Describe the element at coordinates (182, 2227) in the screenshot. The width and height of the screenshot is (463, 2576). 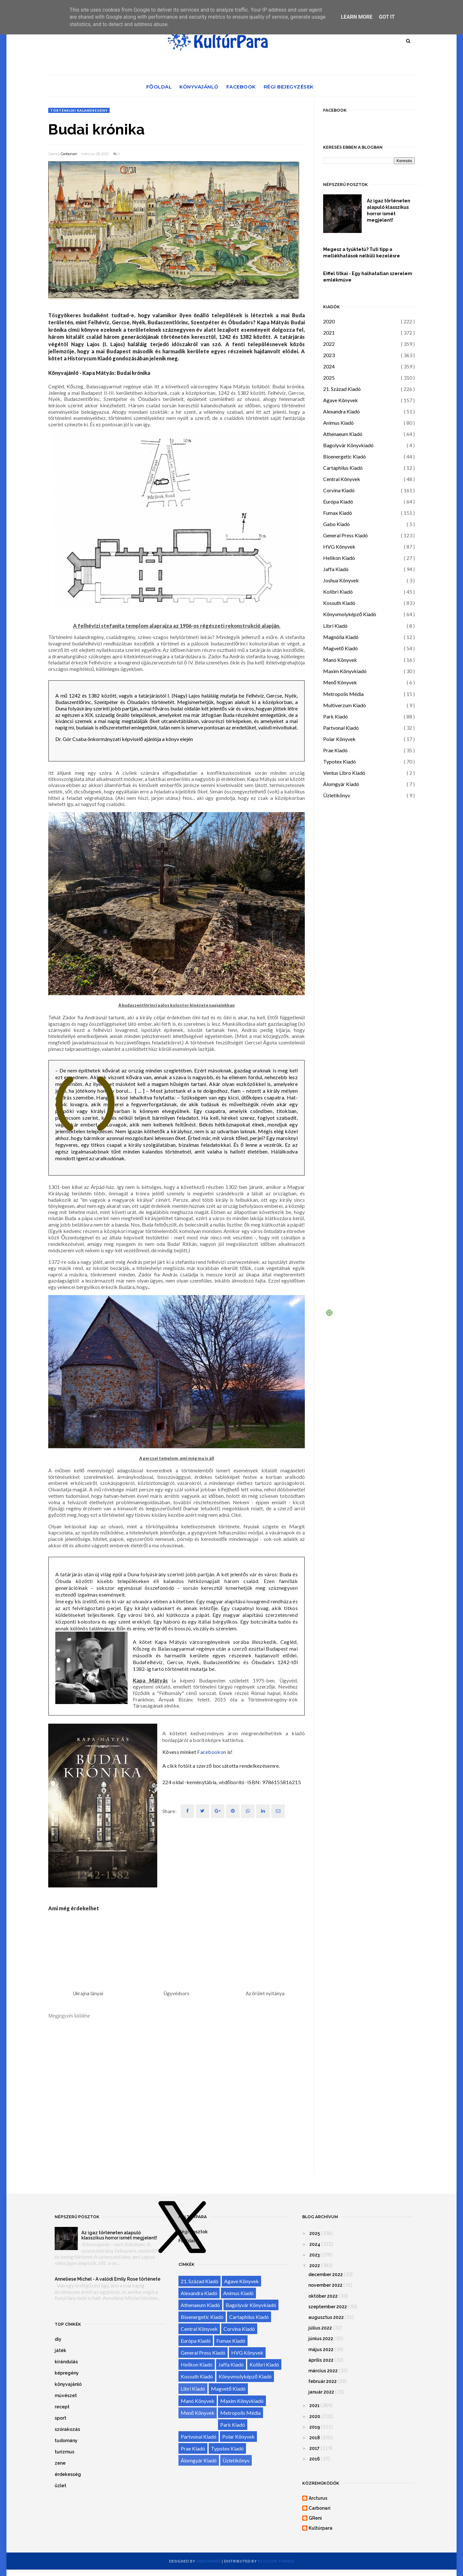
I see `open the X (formerly Twitter) app` at that location.